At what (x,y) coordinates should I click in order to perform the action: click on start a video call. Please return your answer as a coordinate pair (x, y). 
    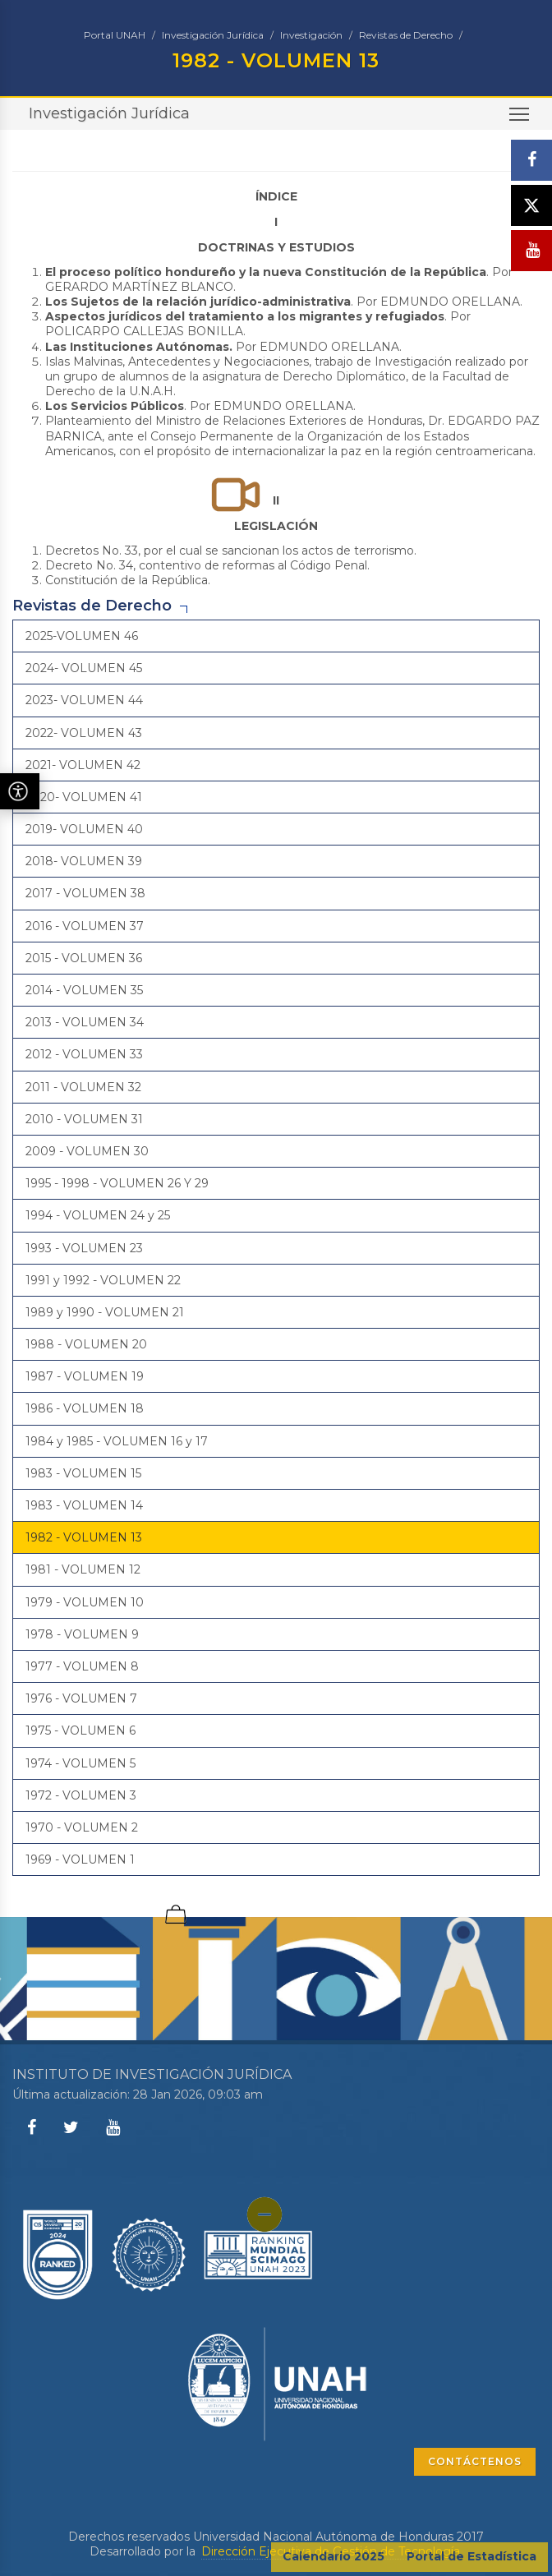
    Looking at the image, I should click on (236, 495).